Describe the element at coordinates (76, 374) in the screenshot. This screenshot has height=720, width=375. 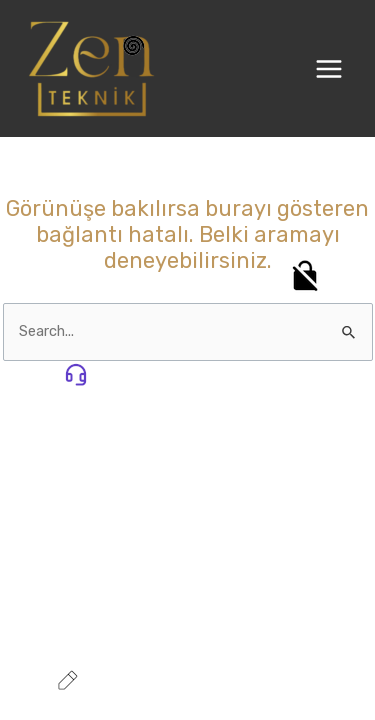
I see `contact customer support` at that location.